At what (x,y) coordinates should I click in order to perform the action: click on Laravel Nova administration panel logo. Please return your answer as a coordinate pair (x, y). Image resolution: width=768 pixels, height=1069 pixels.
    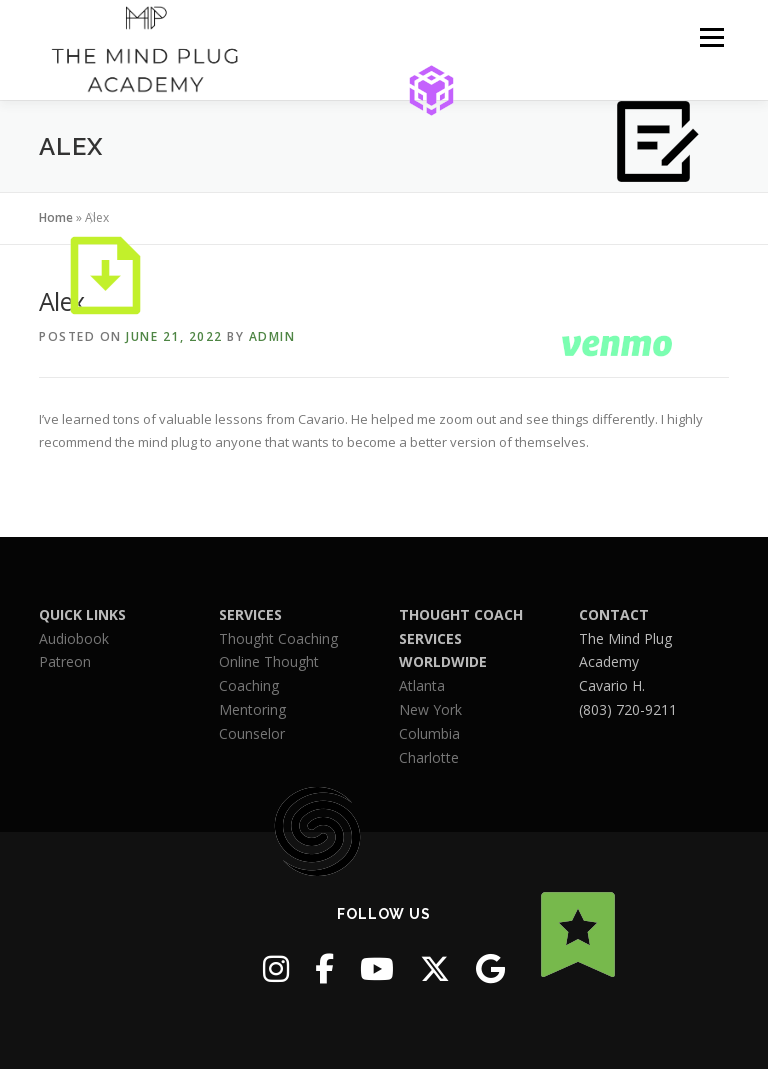
    Looking at the image, I should click on (317, 831).